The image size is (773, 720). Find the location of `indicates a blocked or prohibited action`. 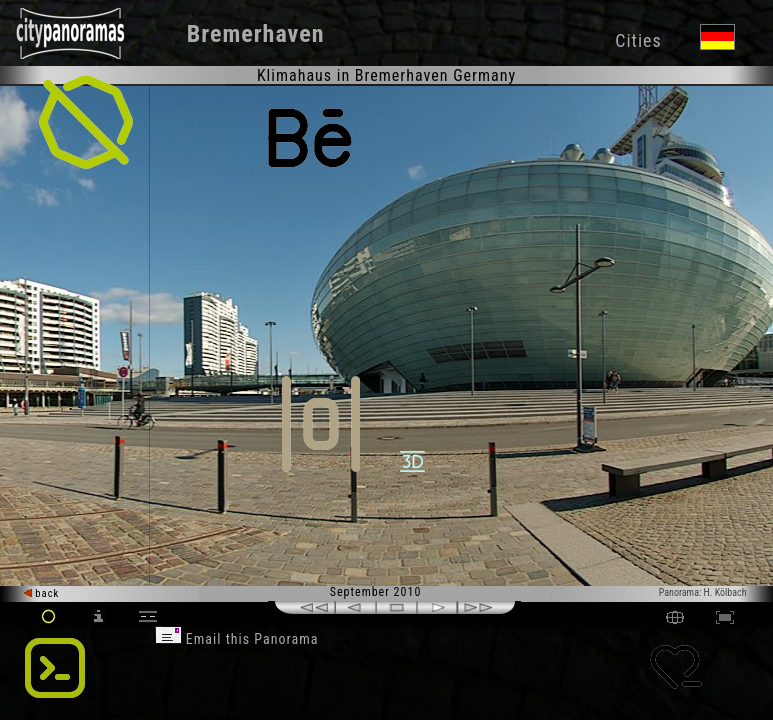

indicates a blocked or prohibited action is located at coordinates (86, 122).